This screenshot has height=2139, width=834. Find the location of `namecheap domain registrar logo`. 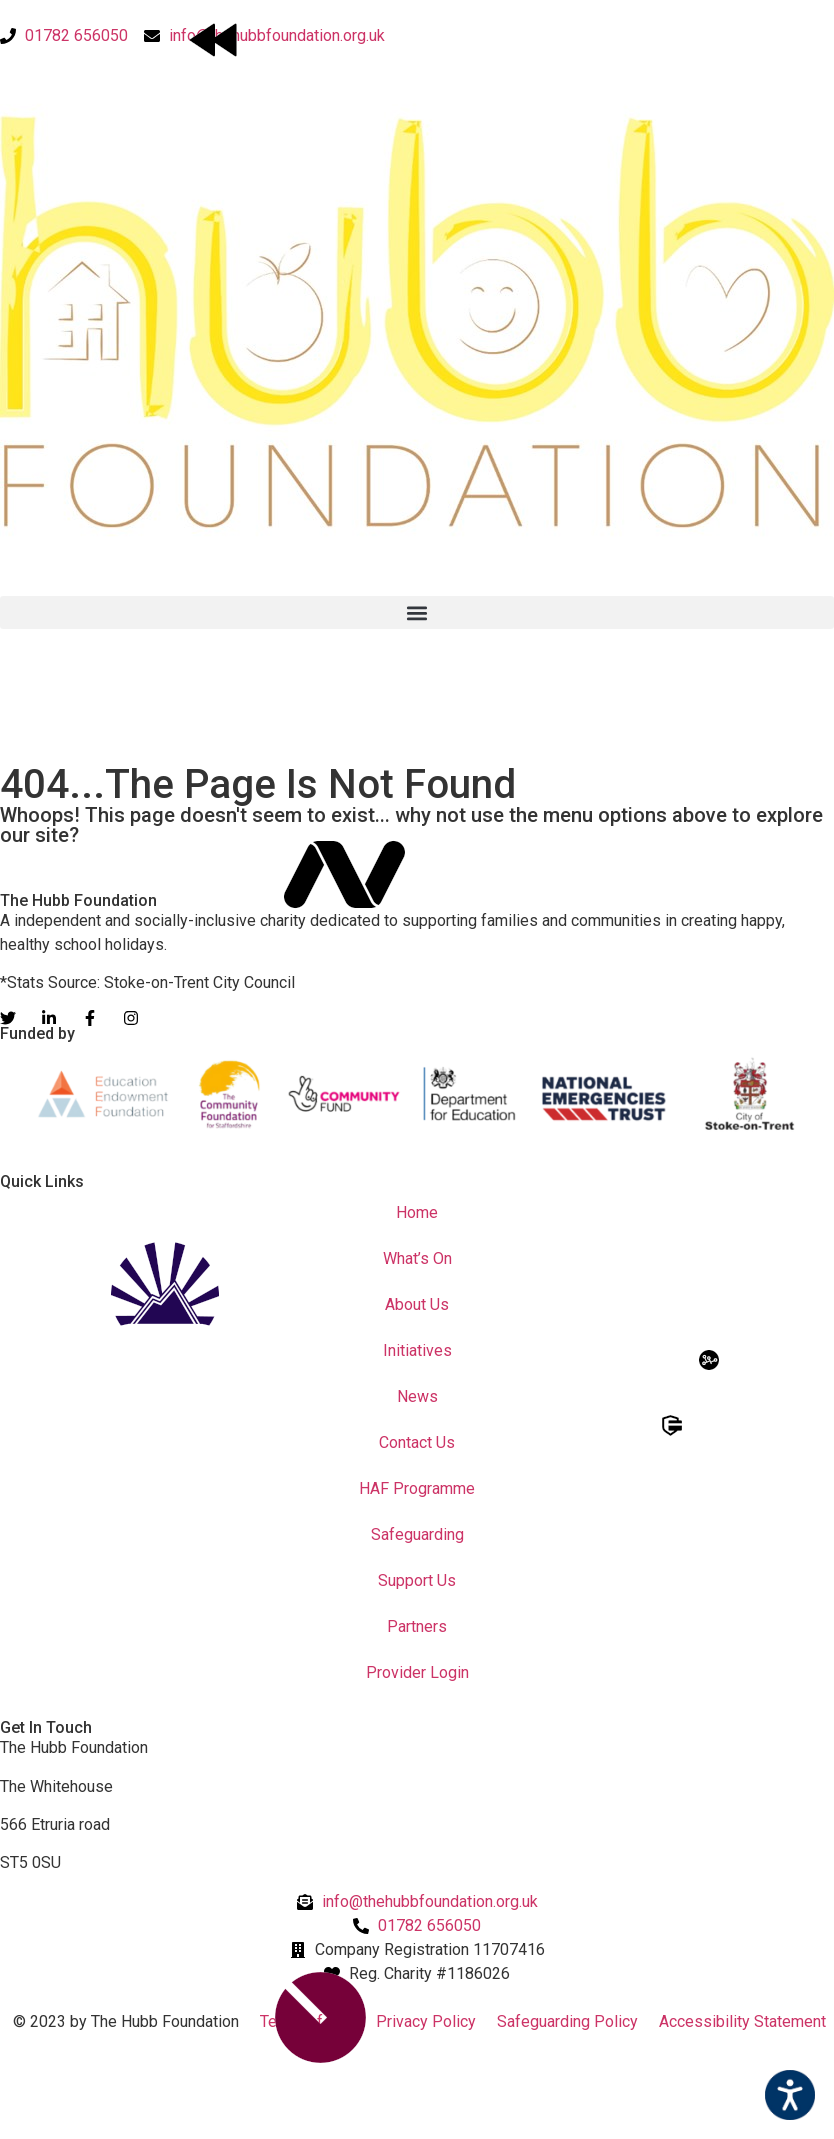

namecheap domain registrar logo is located at coordinates (344, 874).